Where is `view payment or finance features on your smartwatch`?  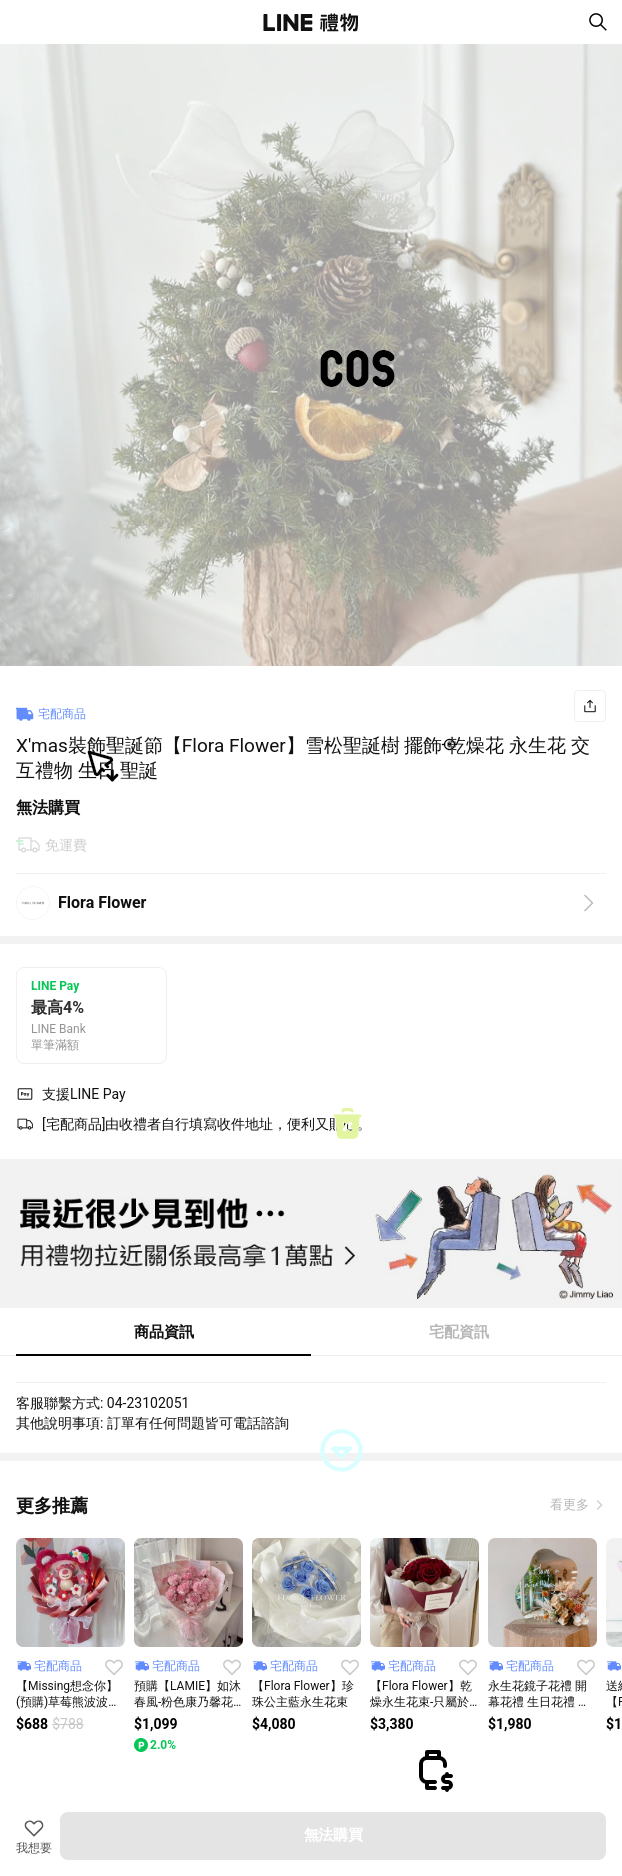
view payment or finance features on your smartwatch is located at coordinates (433, 1770).